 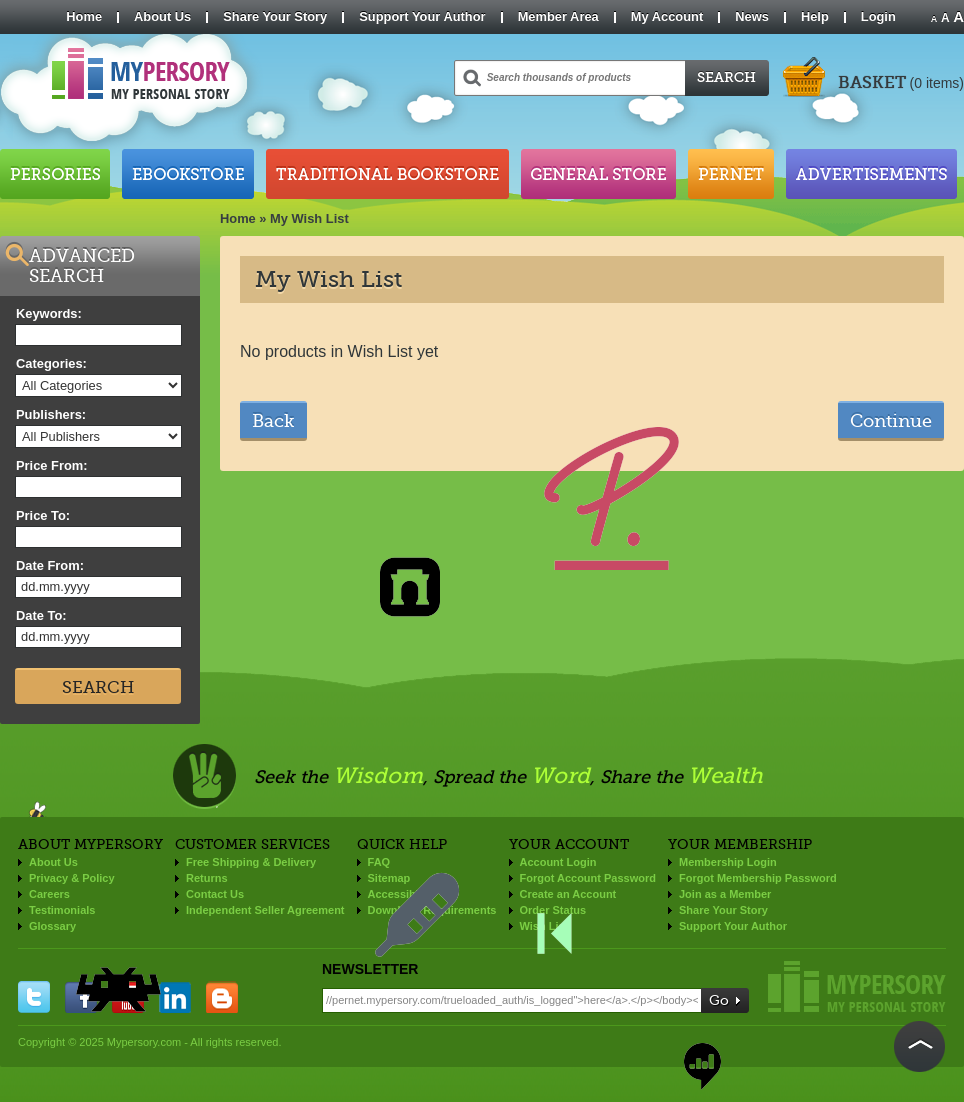 What do you see at coordinates (611, 498) in the screenshot?
I see `open personio HR management app` at bounding box center [611, 498].